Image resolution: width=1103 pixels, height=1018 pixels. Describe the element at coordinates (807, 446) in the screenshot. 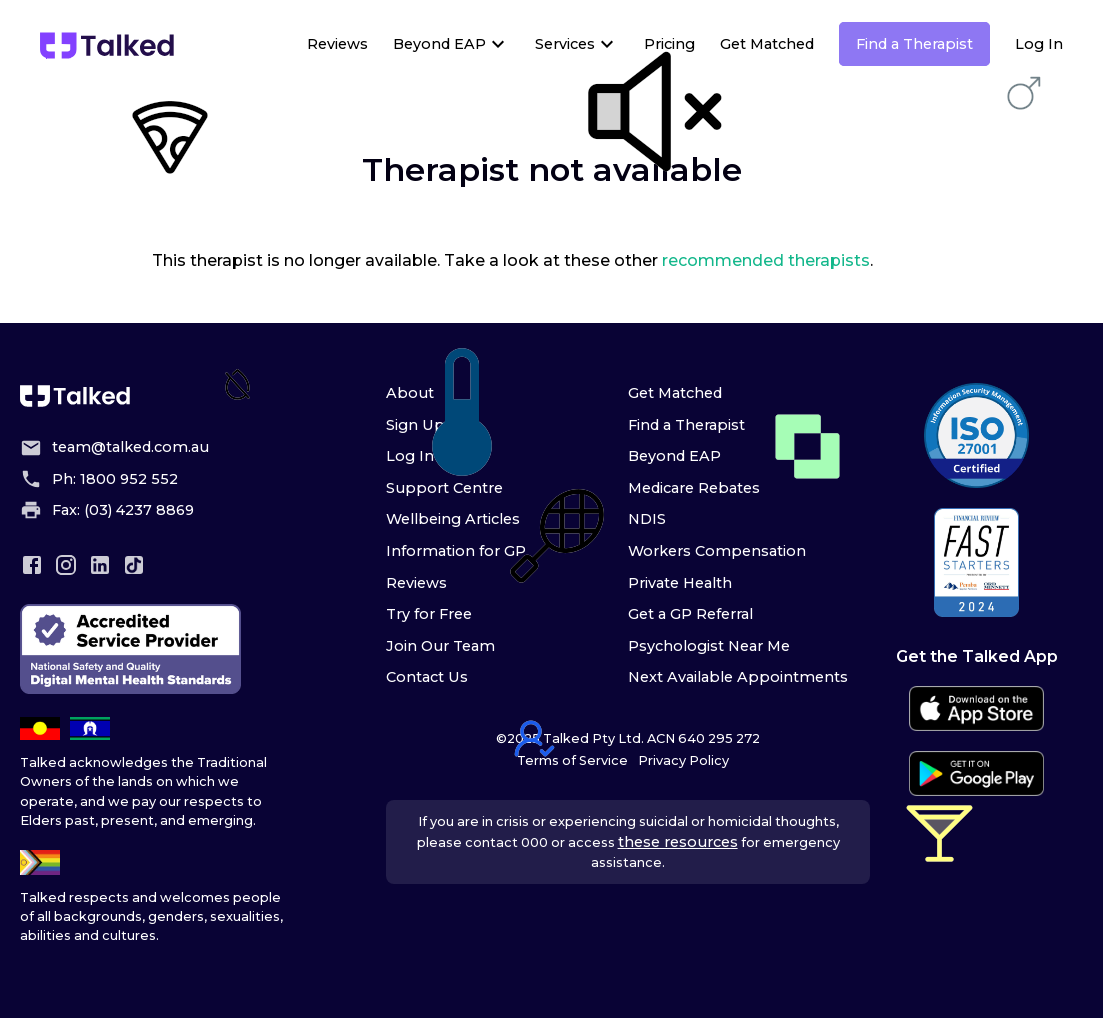

I see `exclude overlapping areas in a selection` at that location.